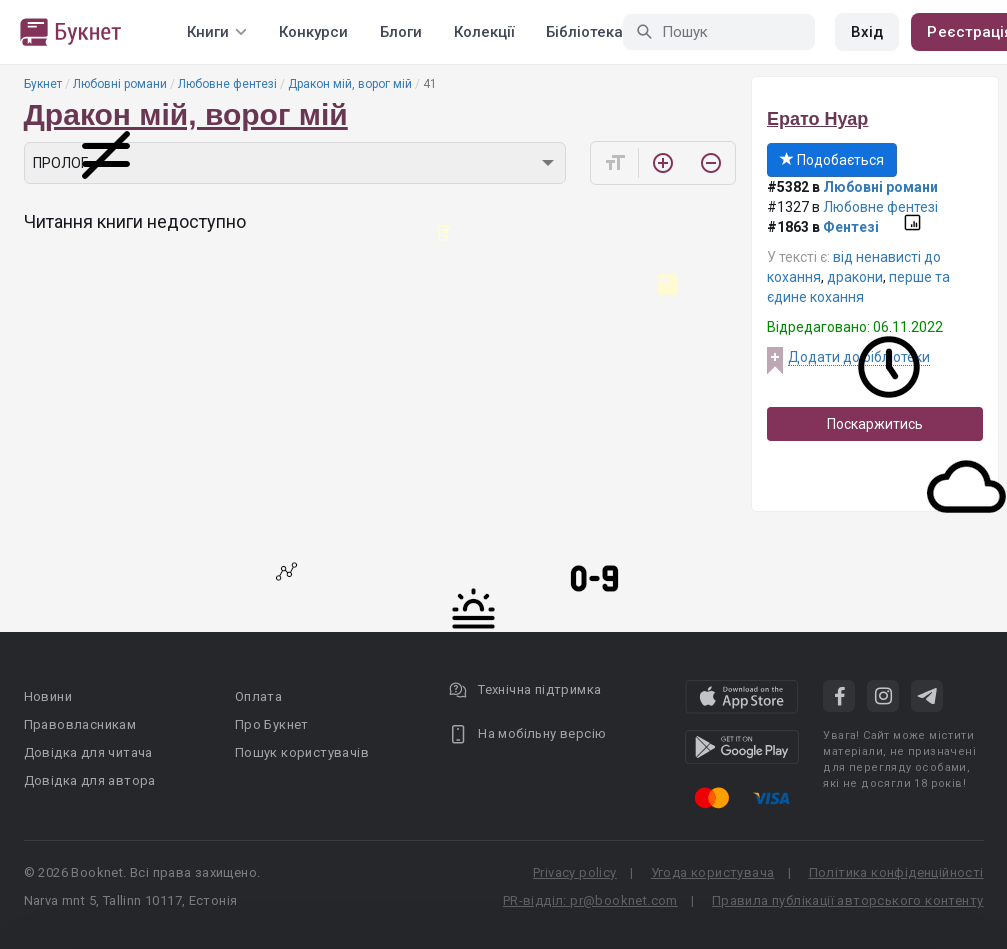  Describe the element at coordinates (594, 578) in the screenshot. I see `sort items in ascending numerical order` at that location.